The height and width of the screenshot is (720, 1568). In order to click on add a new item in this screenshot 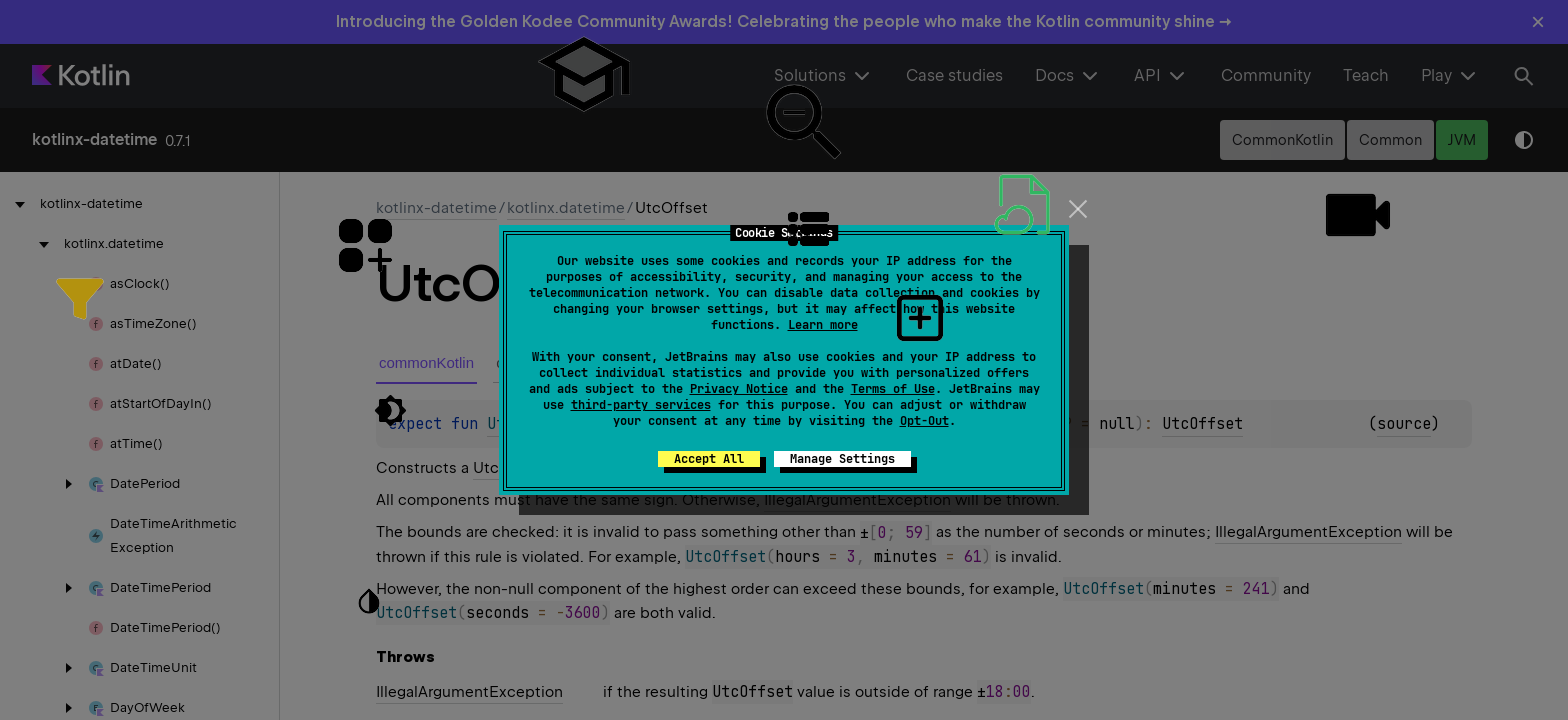, I will do `click(920, 318)`.